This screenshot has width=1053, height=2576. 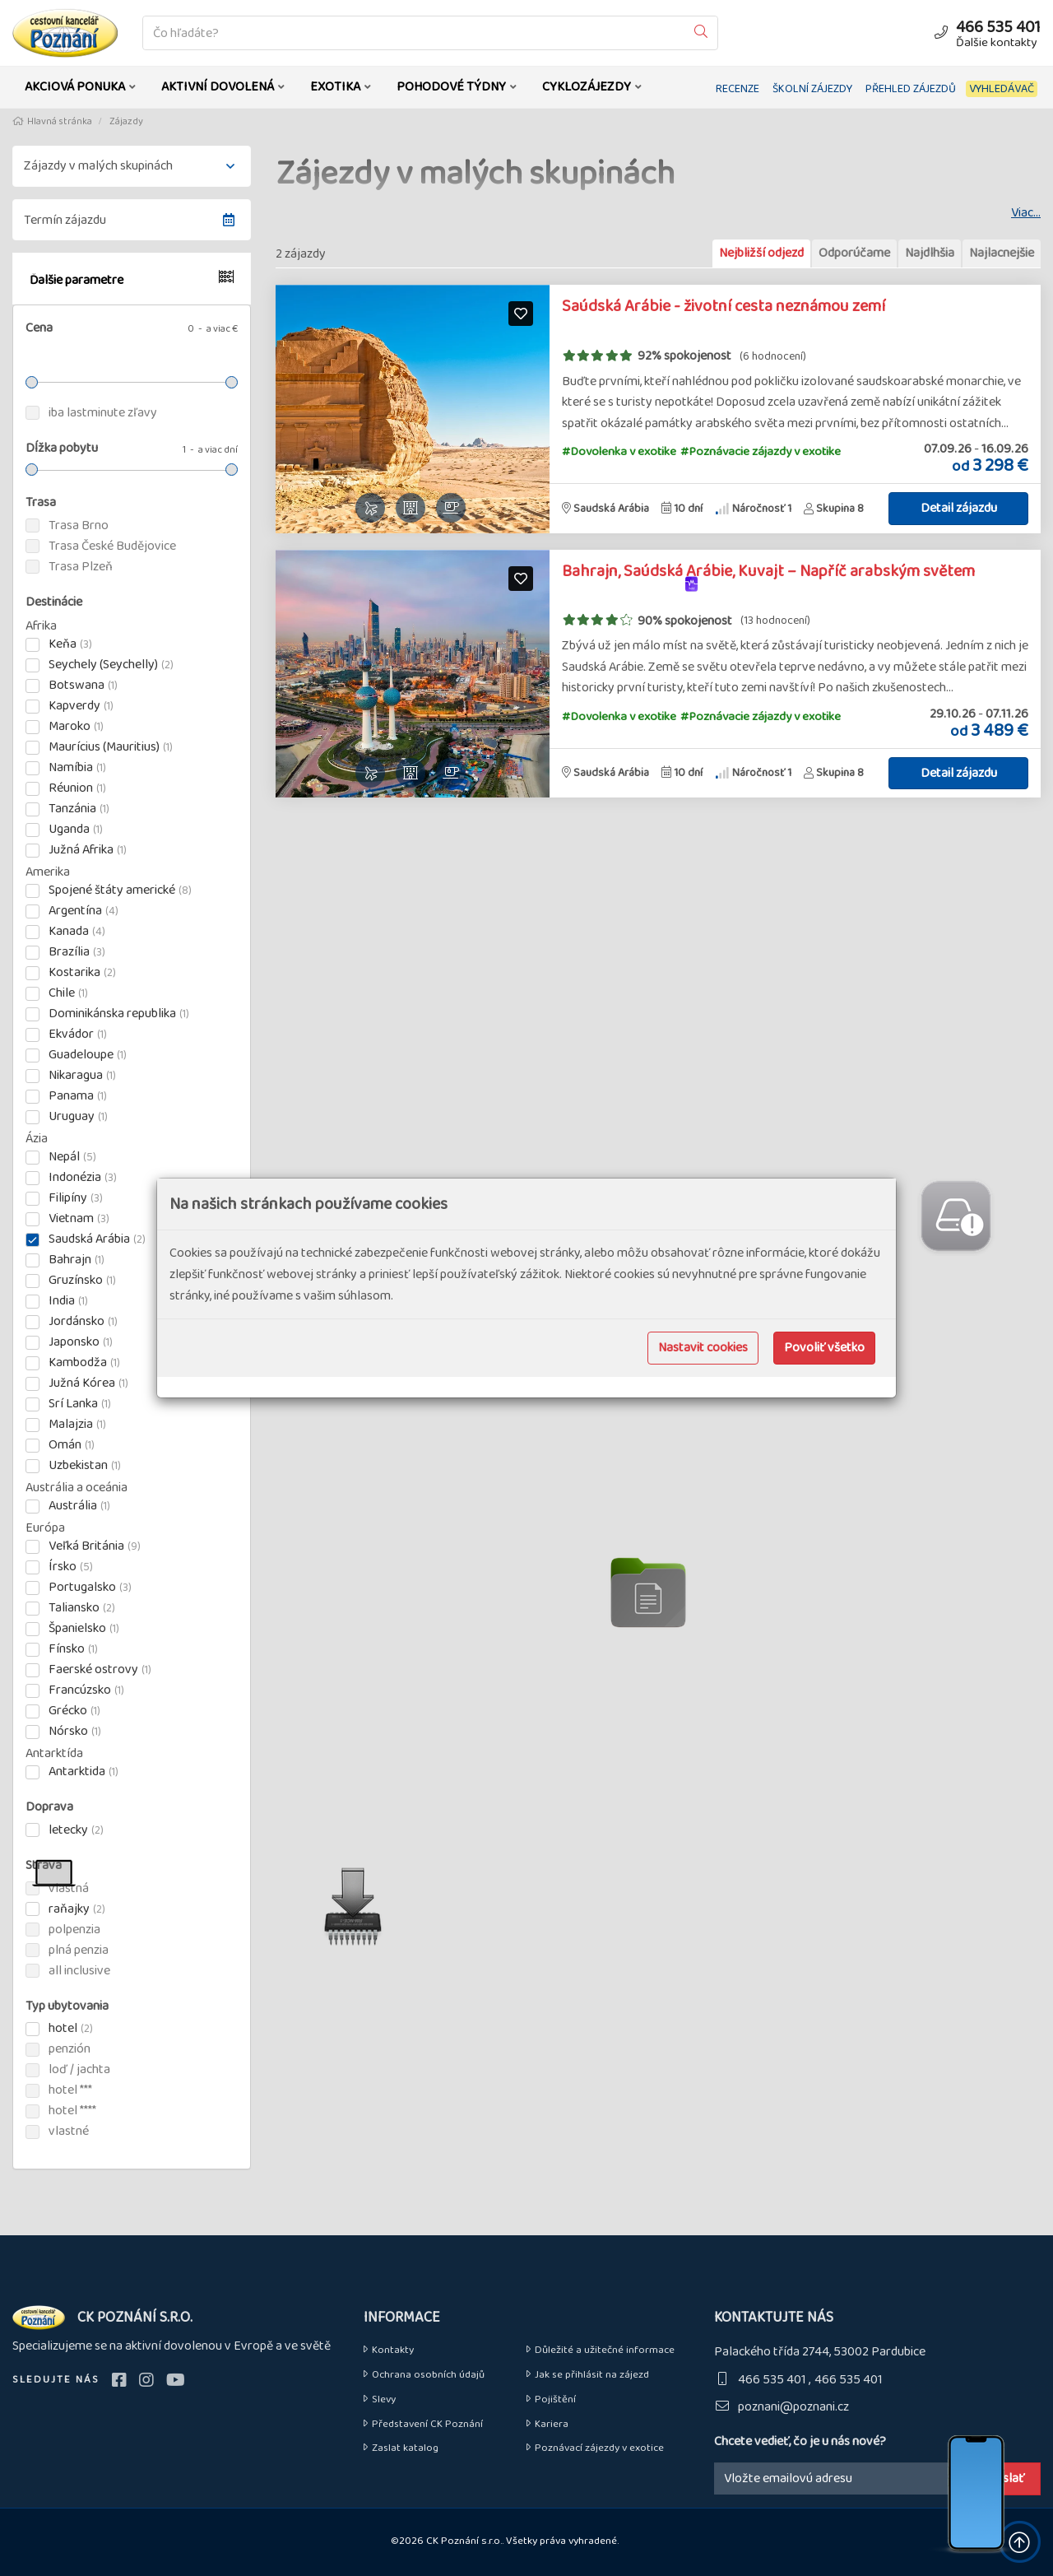 What do you see at coordinates (53, 1872) in the screenshot?
I see `access this device in the sidebar` at bounding box center [53, 1872].